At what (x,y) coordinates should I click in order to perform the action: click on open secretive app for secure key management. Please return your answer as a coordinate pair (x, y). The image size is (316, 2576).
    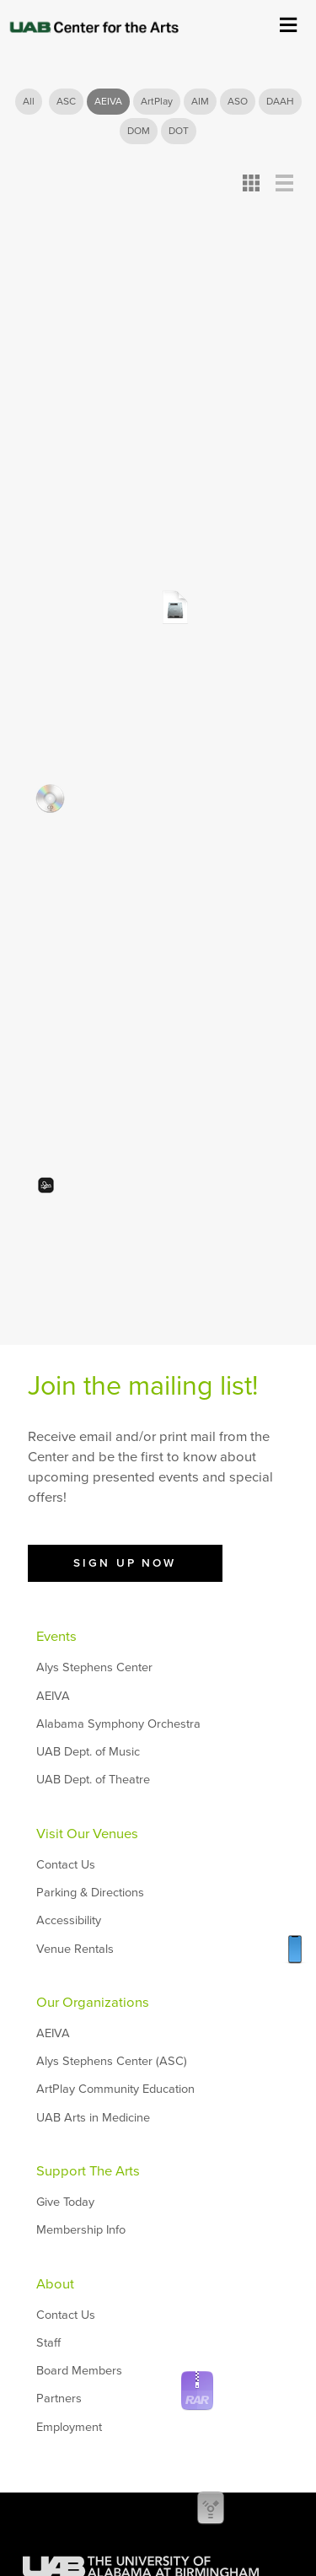
    Looking at the image, I should click on (46, 1185).